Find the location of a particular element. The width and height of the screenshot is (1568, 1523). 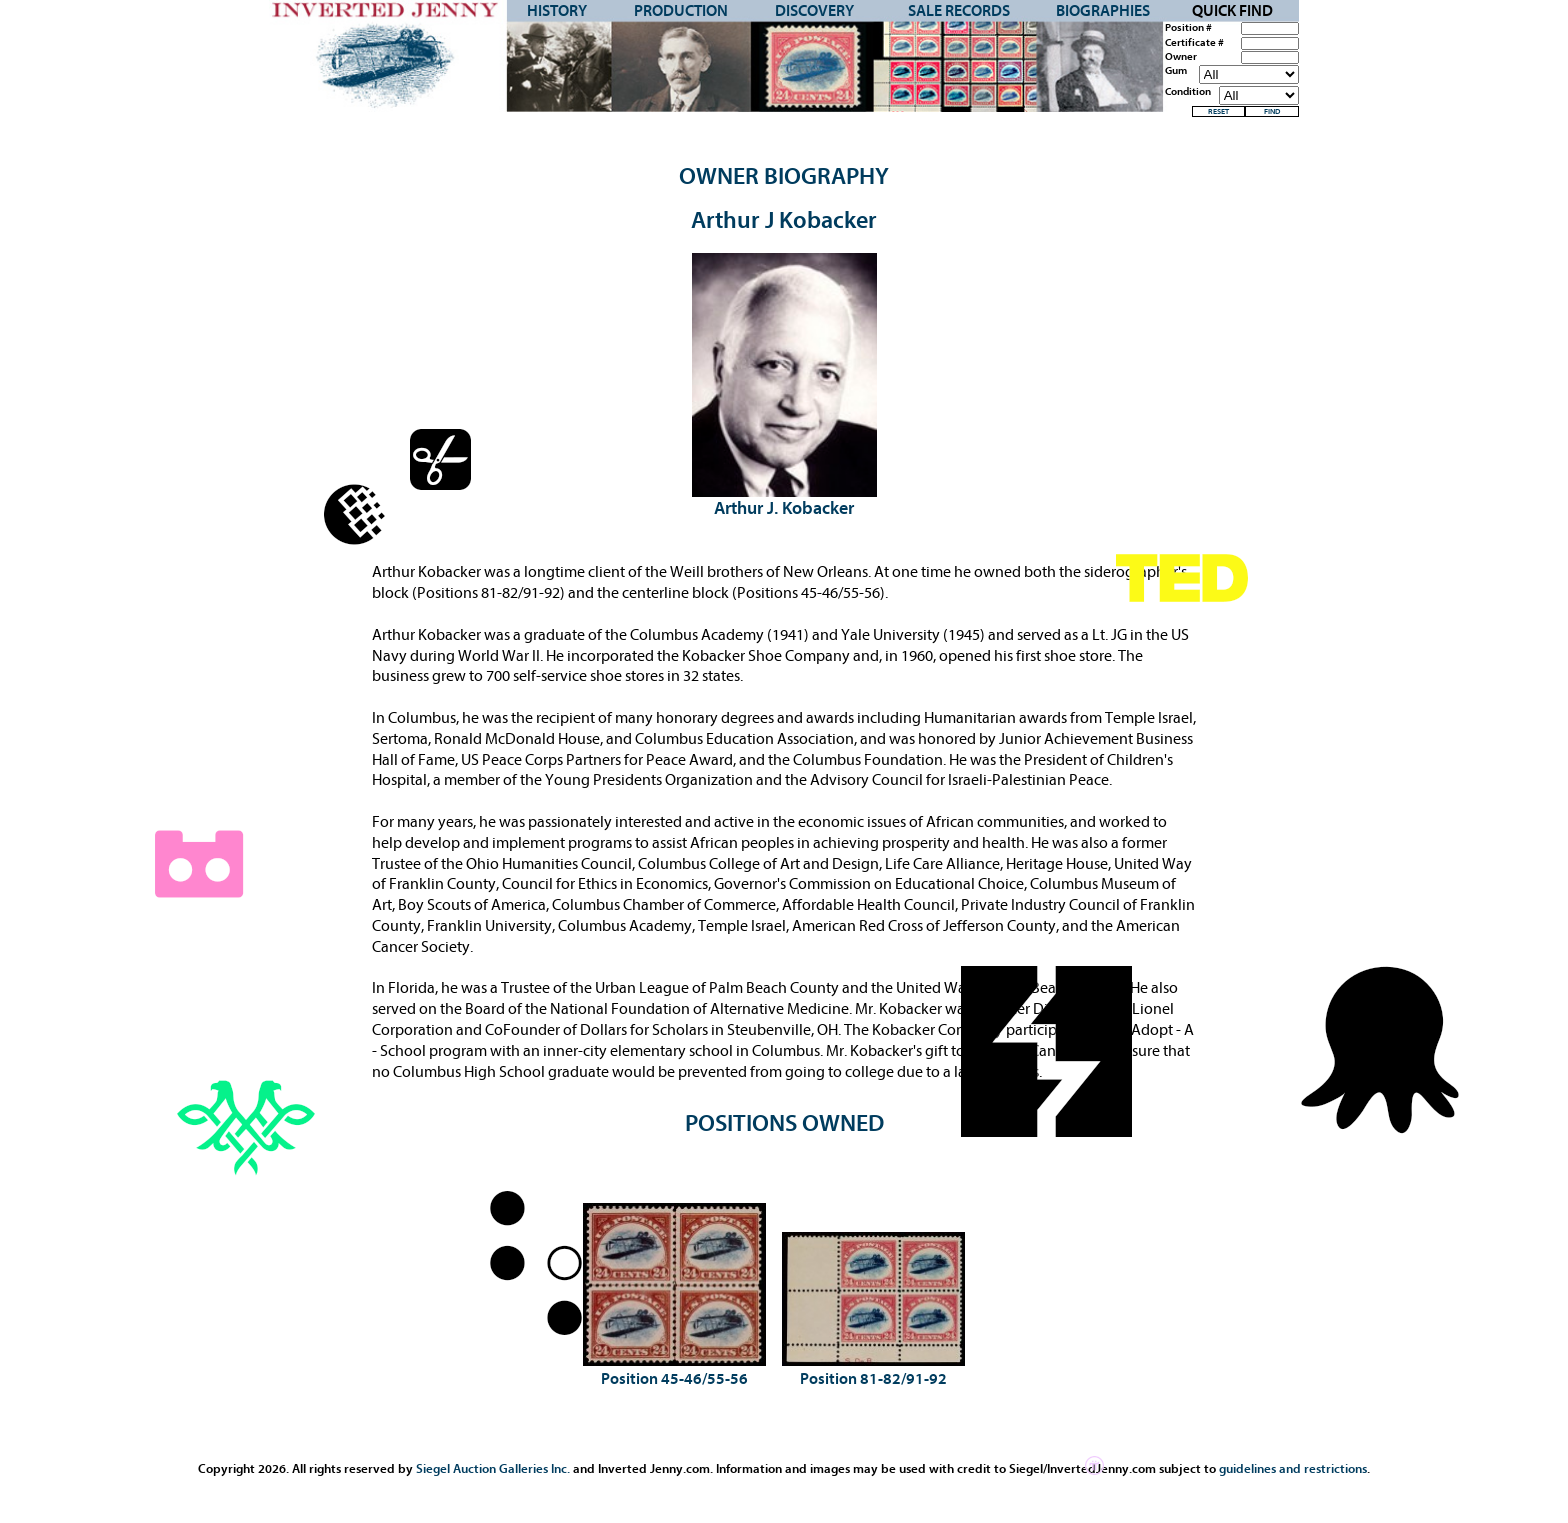

open the TED app is located at coordinates (1182, 578).